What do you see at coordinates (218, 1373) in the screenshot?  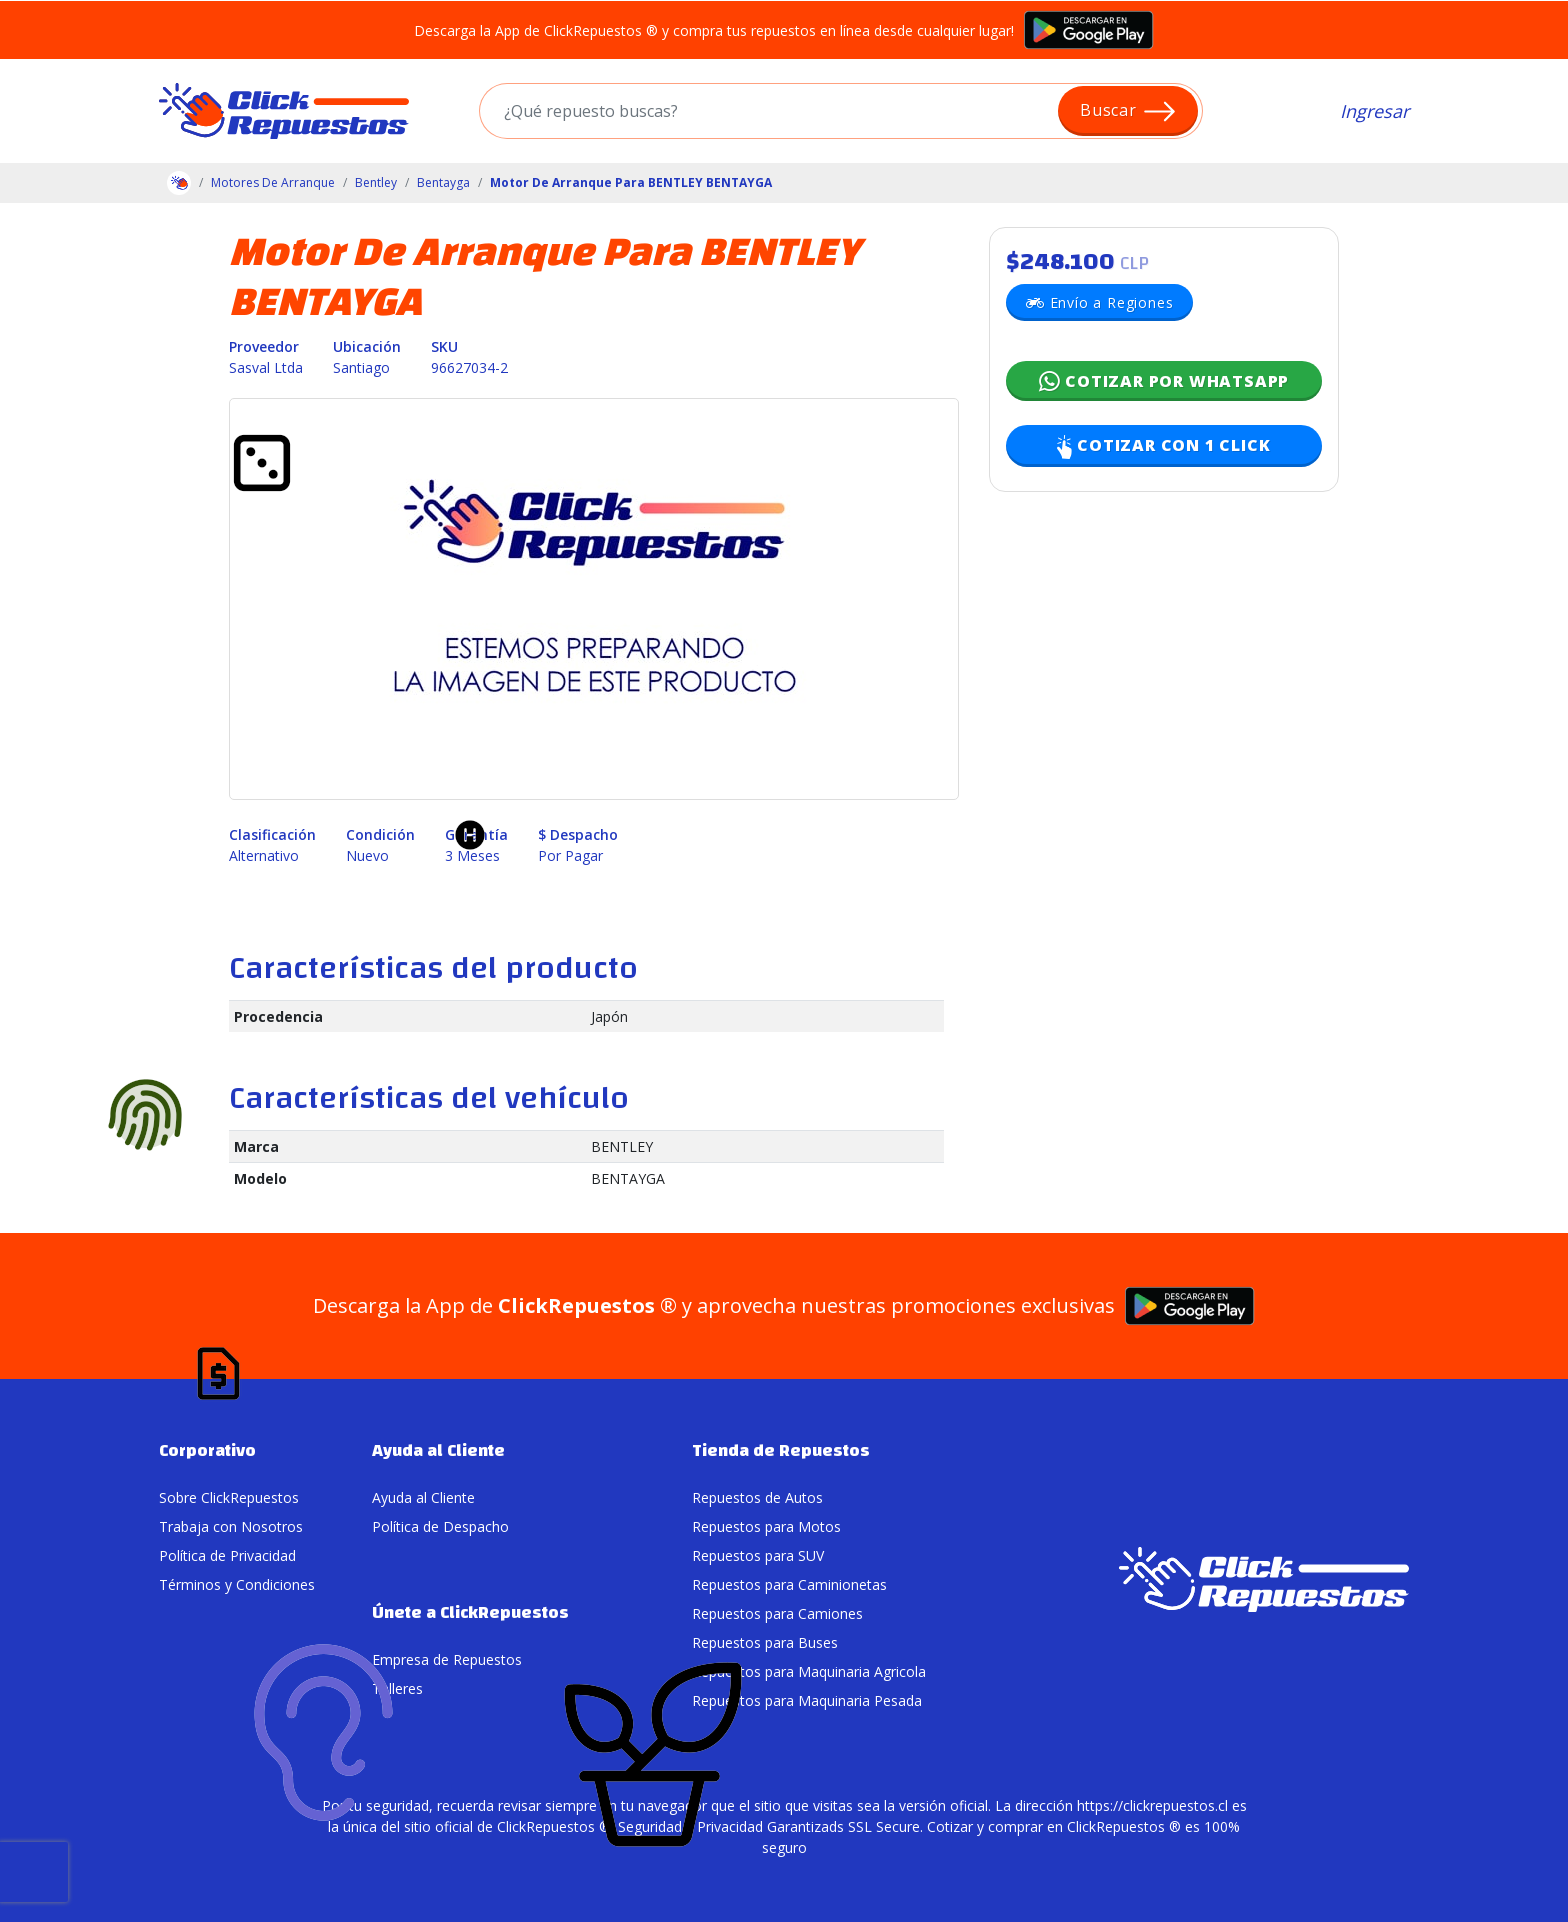 I see `view invoice or billing document` at bounding box center [218, 1373].